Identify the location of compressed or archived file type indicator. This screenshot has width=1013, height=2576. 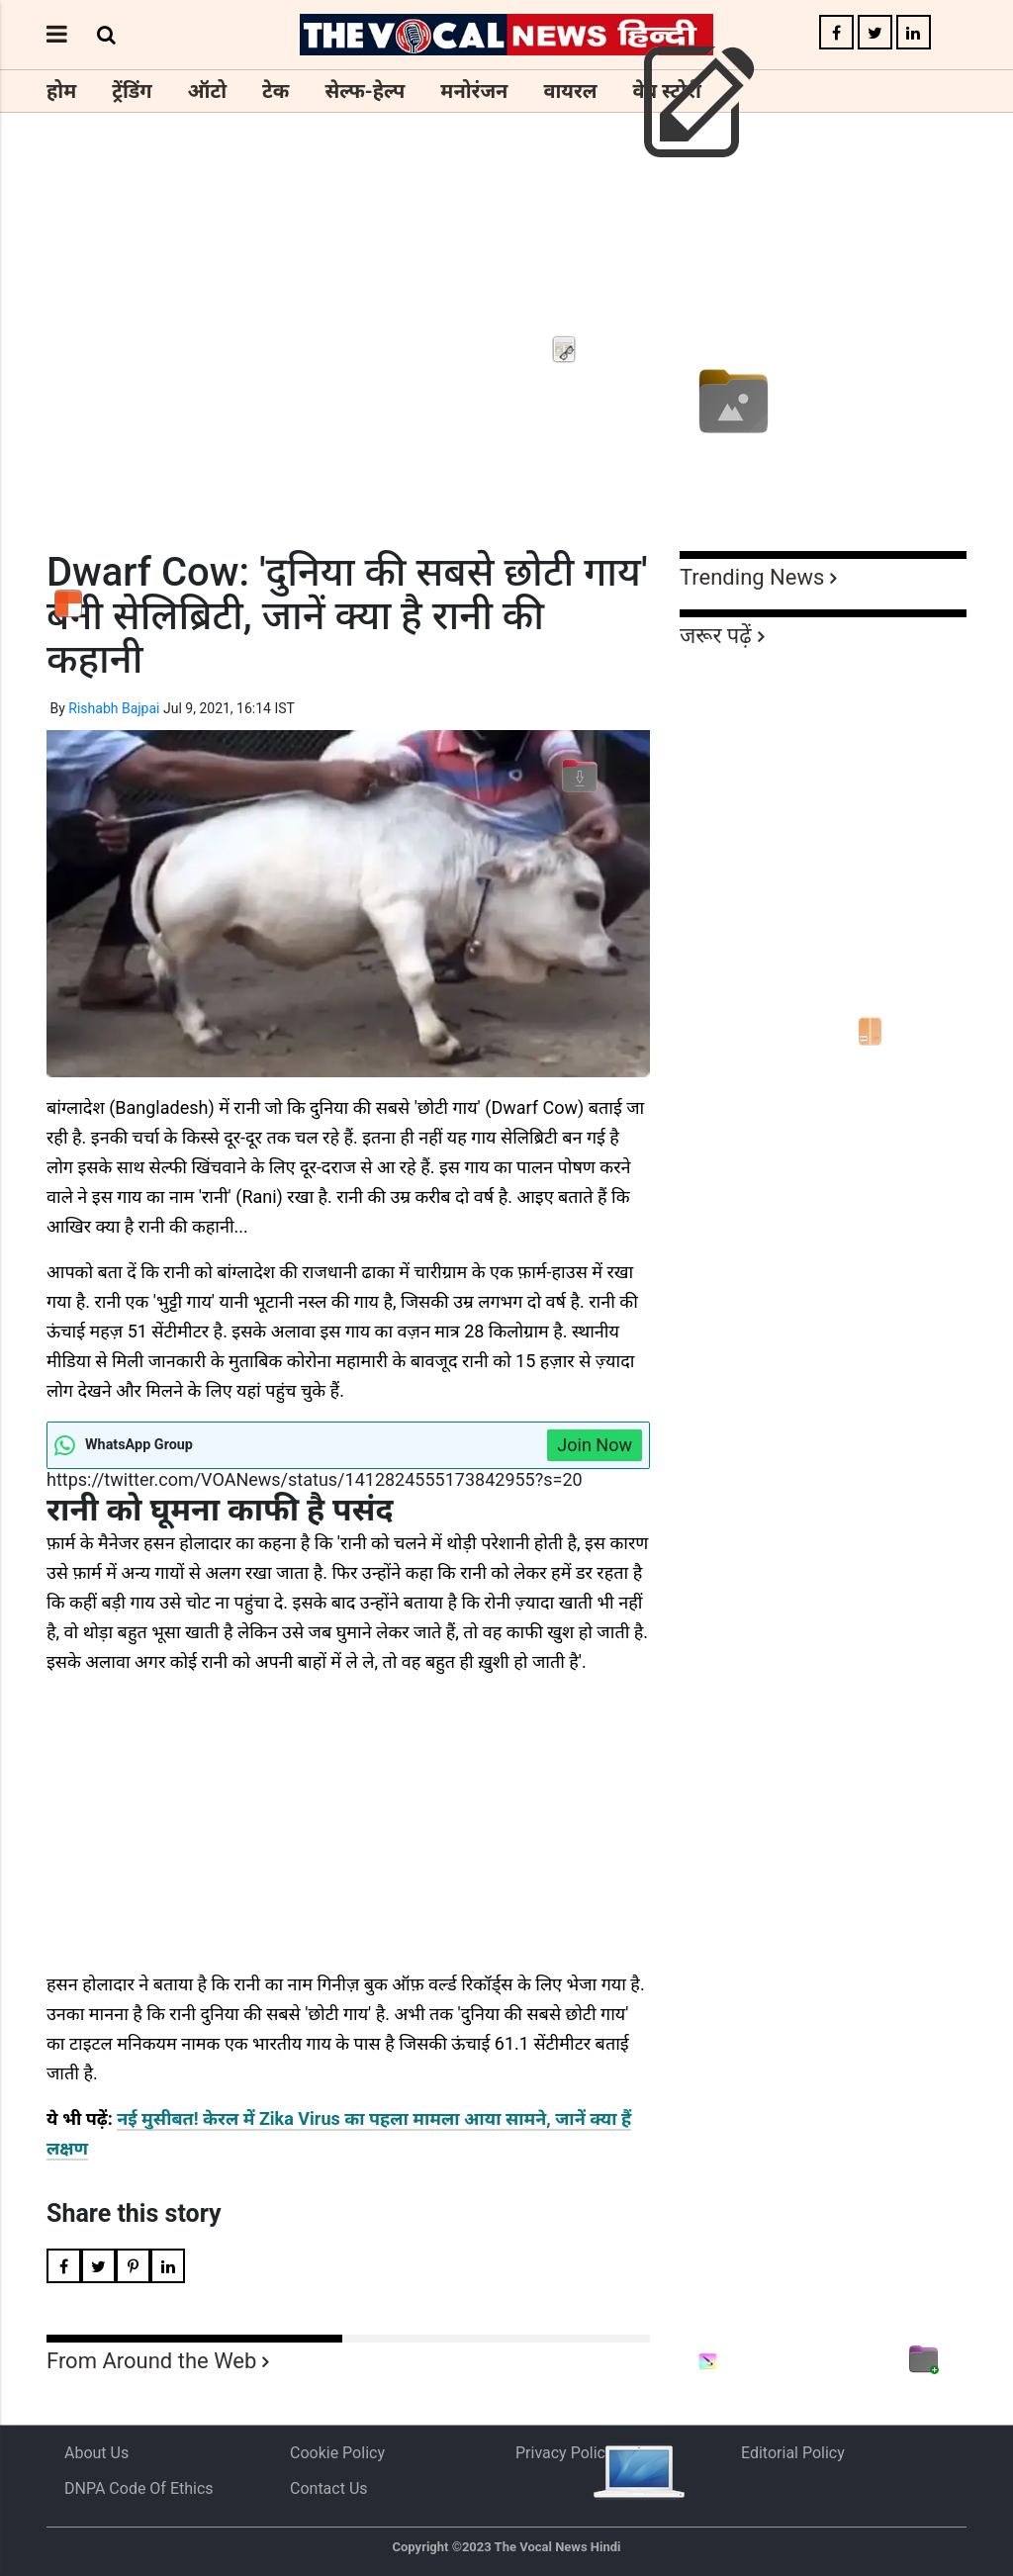
(870, 1031).